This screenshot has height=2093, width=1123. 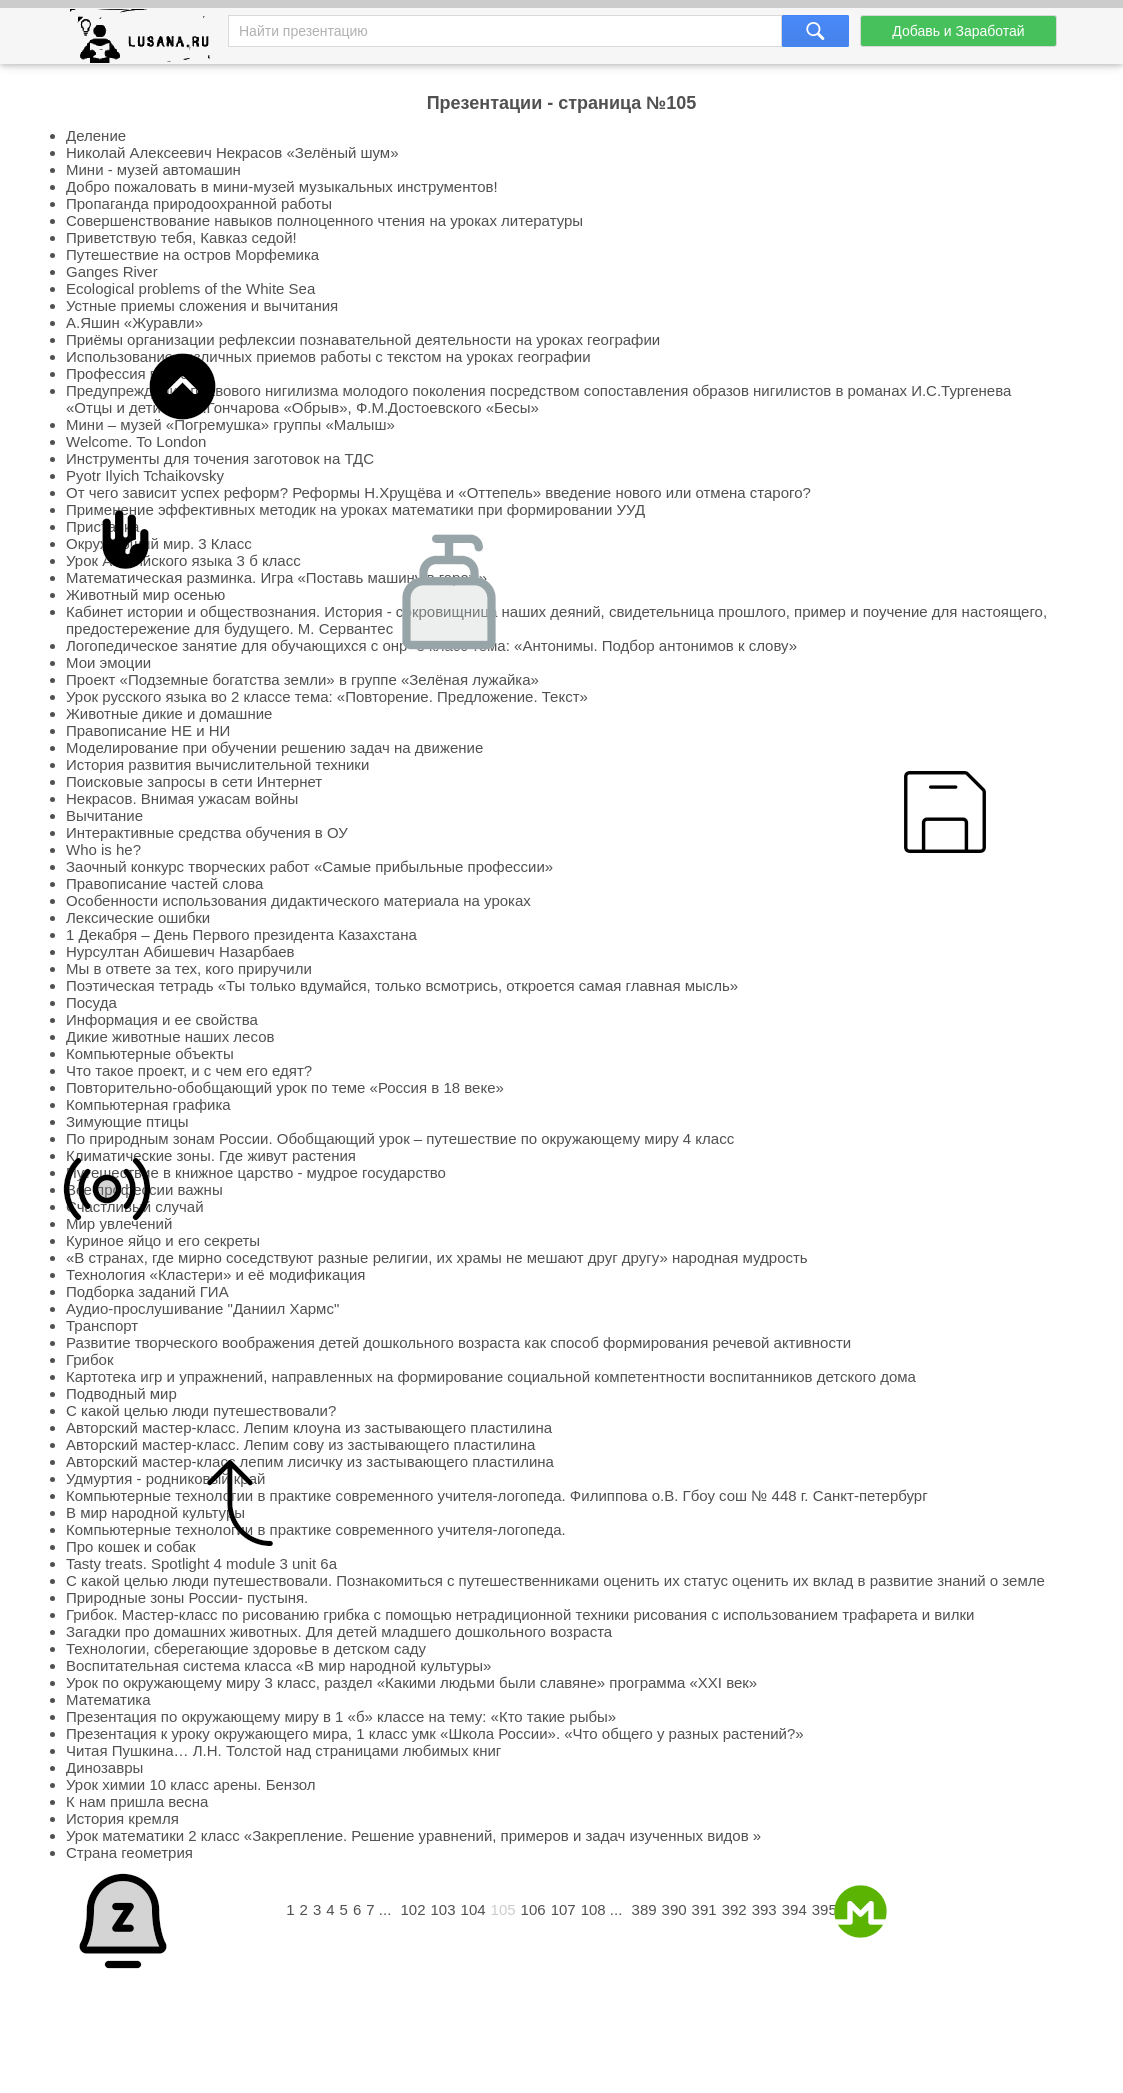 What do you see at coordinates (240, 1503) in the screenshot?
I see `go back and up in navigation` at bounding box center [240, 1503].